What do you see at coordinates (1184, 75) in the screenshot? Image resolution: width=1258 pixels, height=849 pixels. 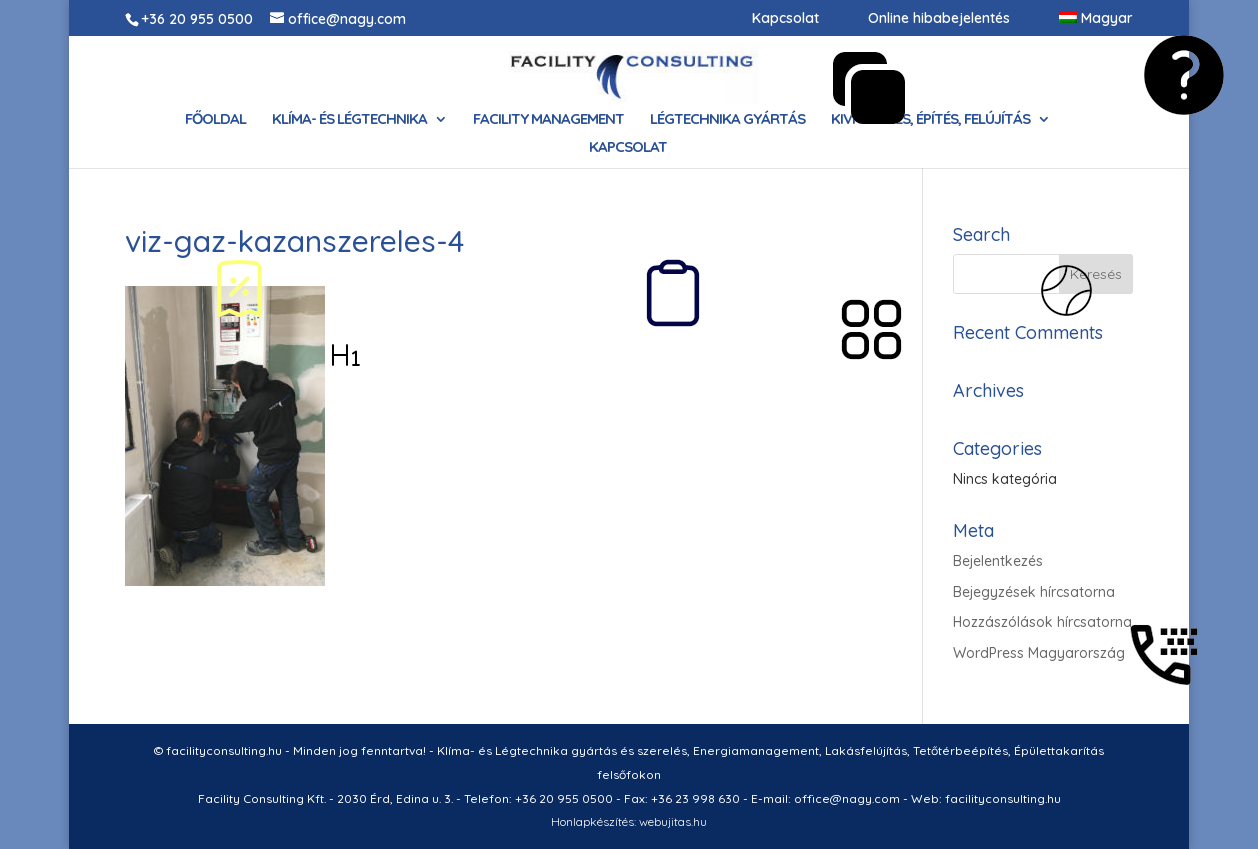 I see `access help or support` at bounding box center [1184, 75].